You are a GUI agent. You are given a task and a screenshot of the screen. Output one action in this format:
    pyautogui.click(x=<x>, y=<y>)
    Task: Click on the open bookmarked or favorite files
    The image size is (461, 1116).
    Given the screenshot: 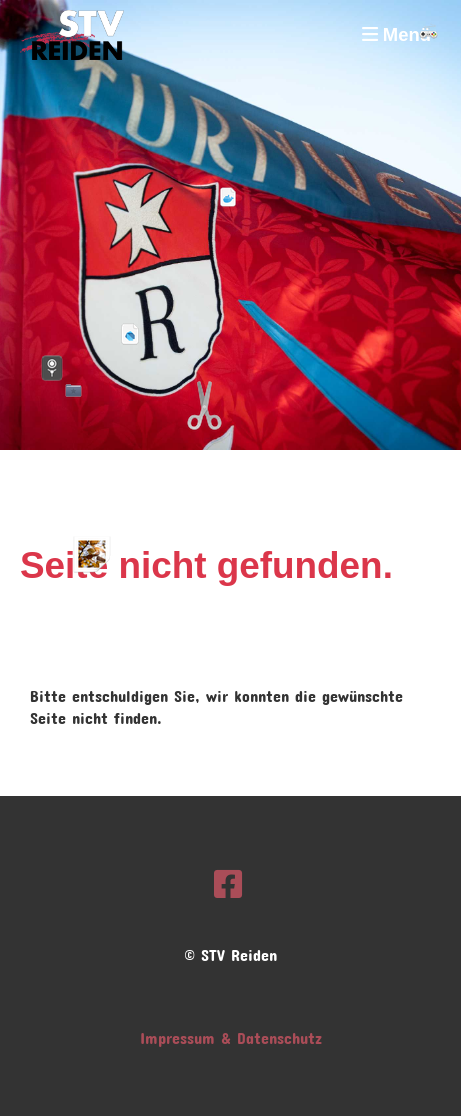 What is the action you would take?
    pyautogui.click(x=73, y=390)
    